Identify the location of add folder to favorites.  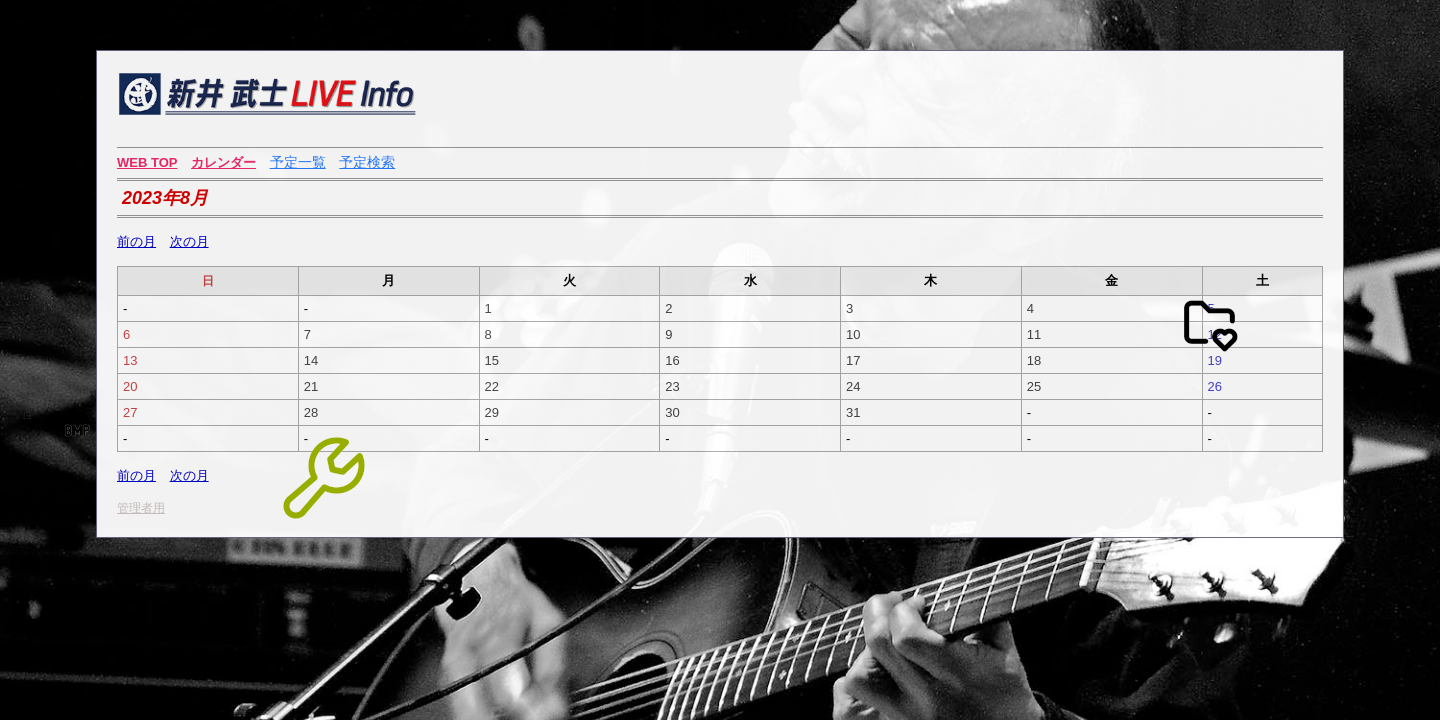
(1209, 323).